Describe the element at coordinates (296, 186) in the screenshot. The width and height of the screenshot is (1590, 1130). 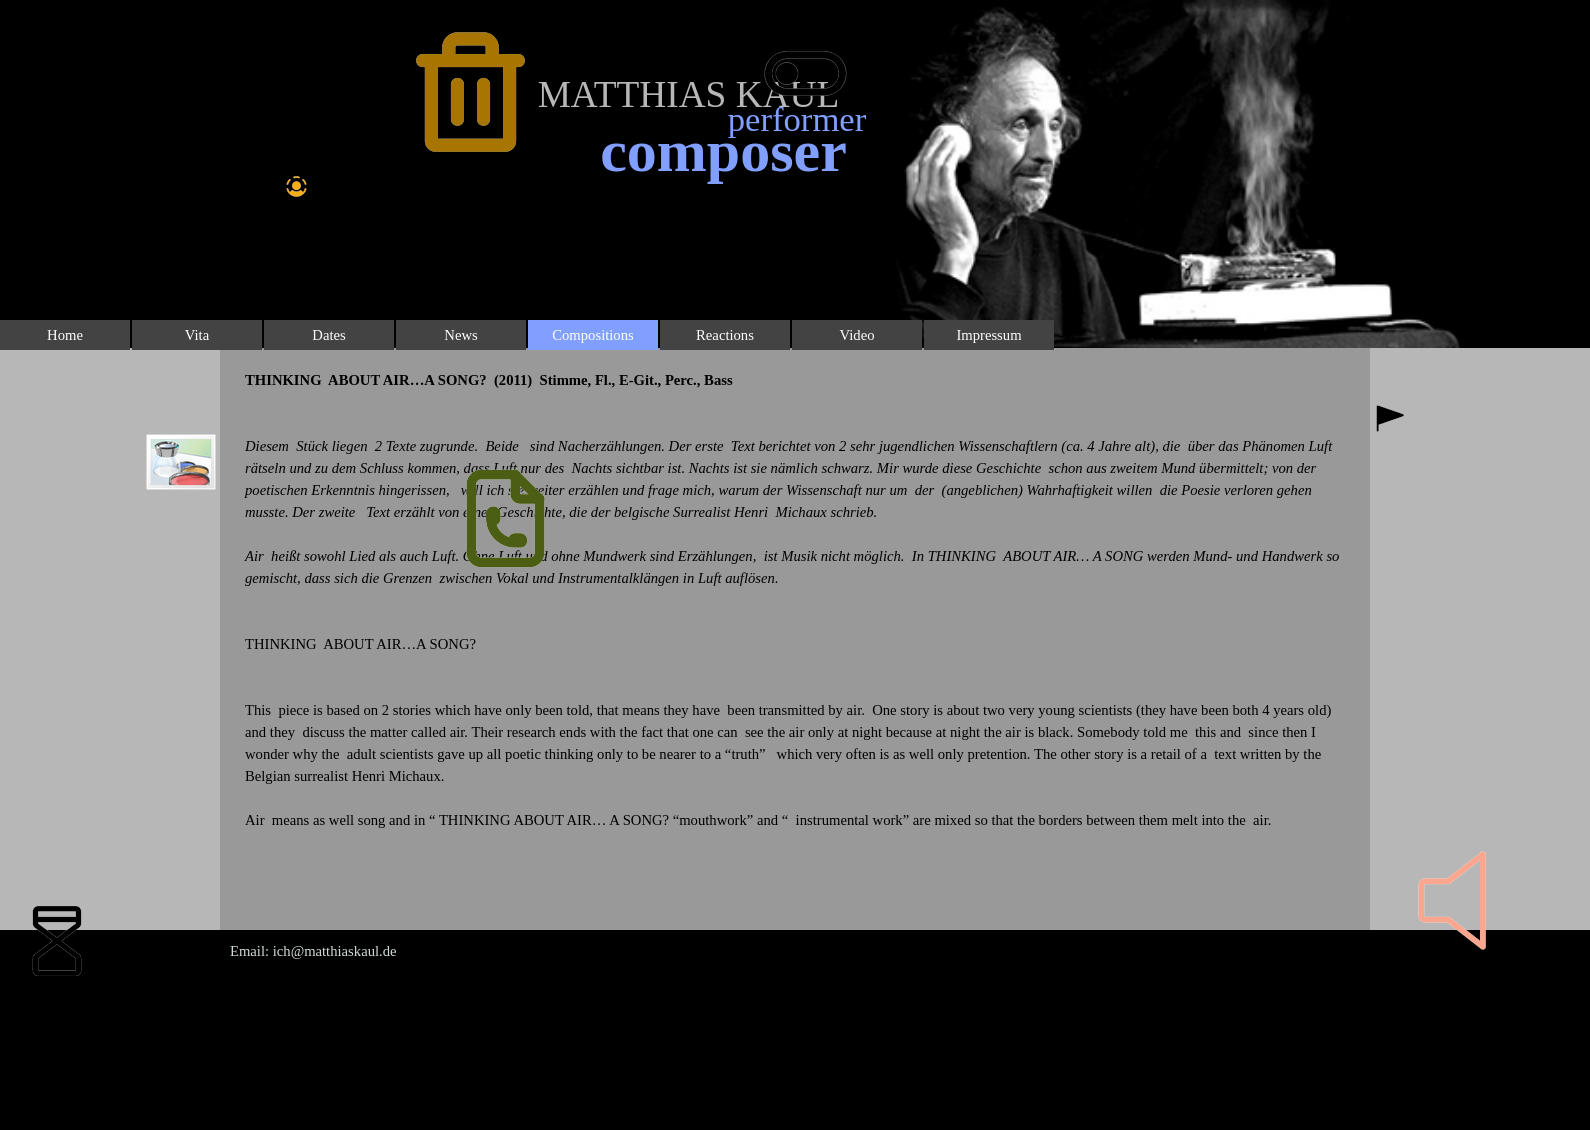
I see `incomplete or pending user profile` at that location.